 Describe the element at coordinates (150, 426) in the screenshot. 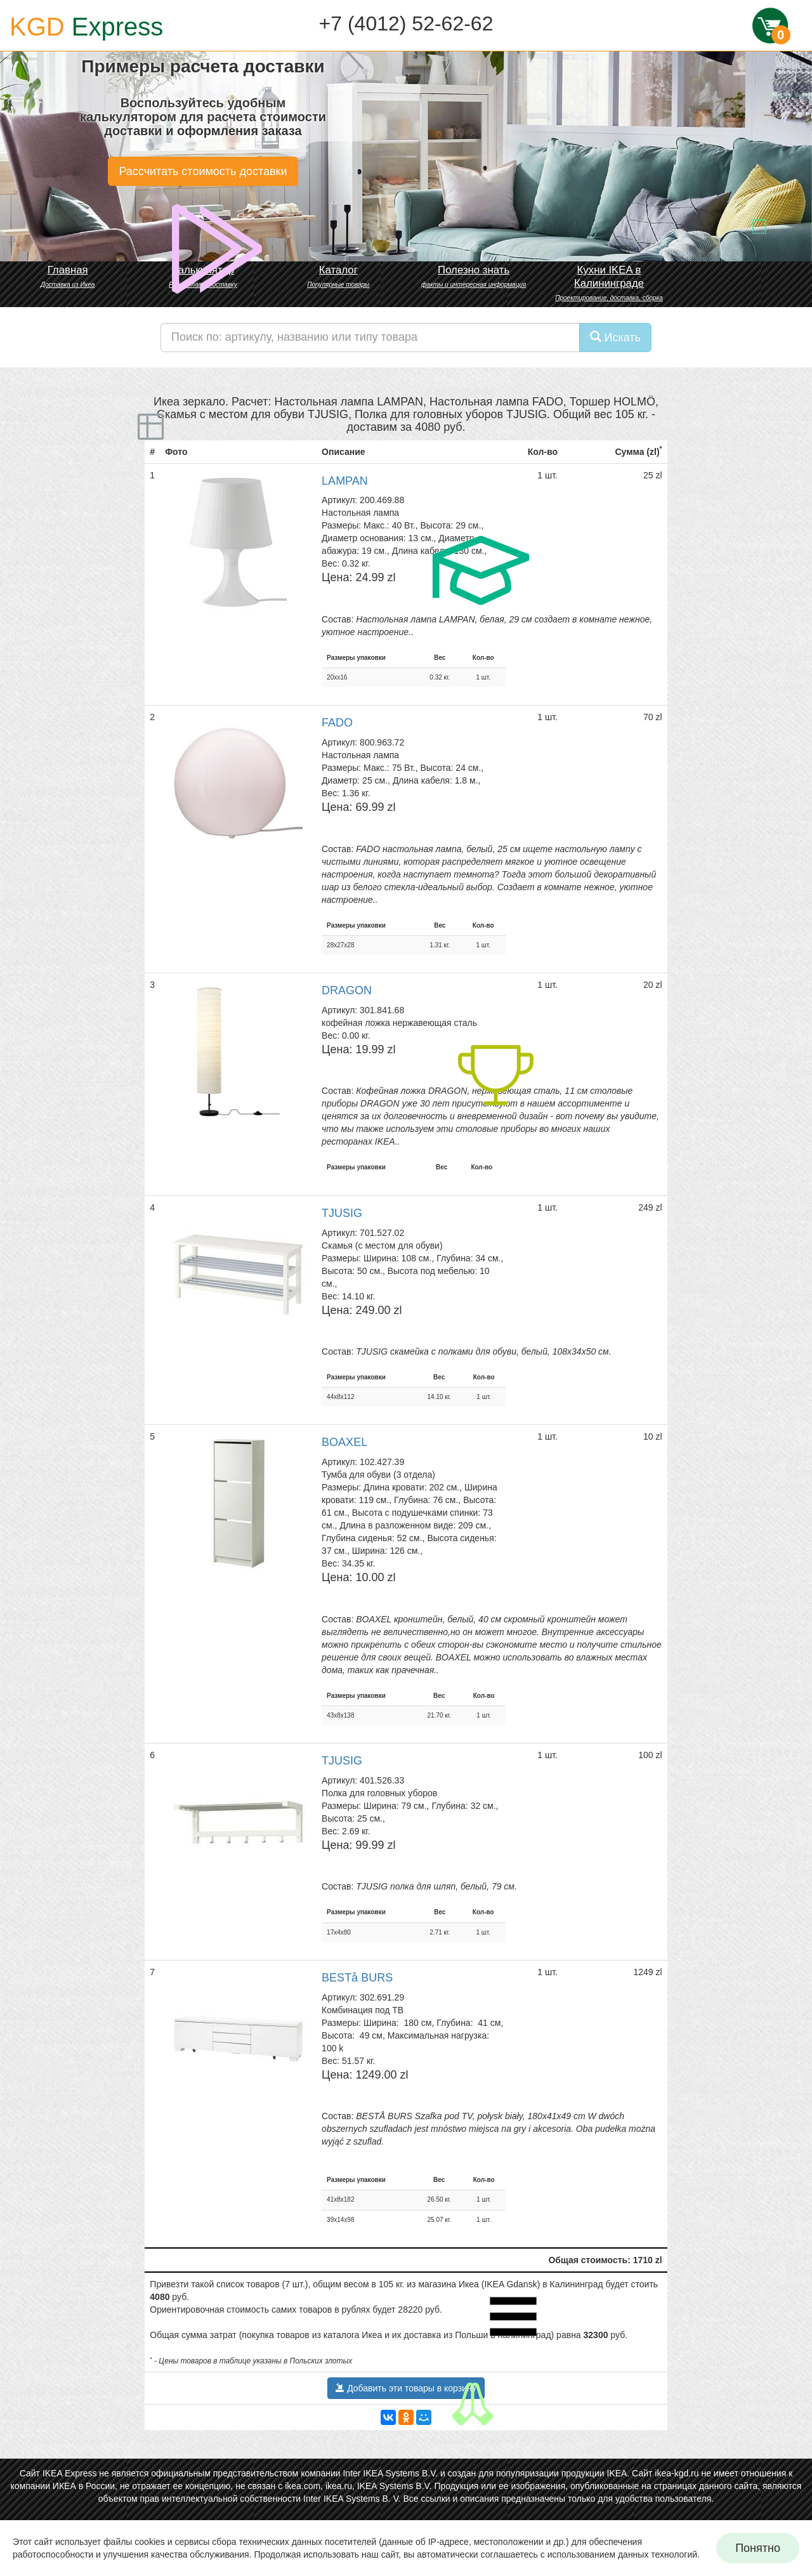

I see `view github project board` at that location.